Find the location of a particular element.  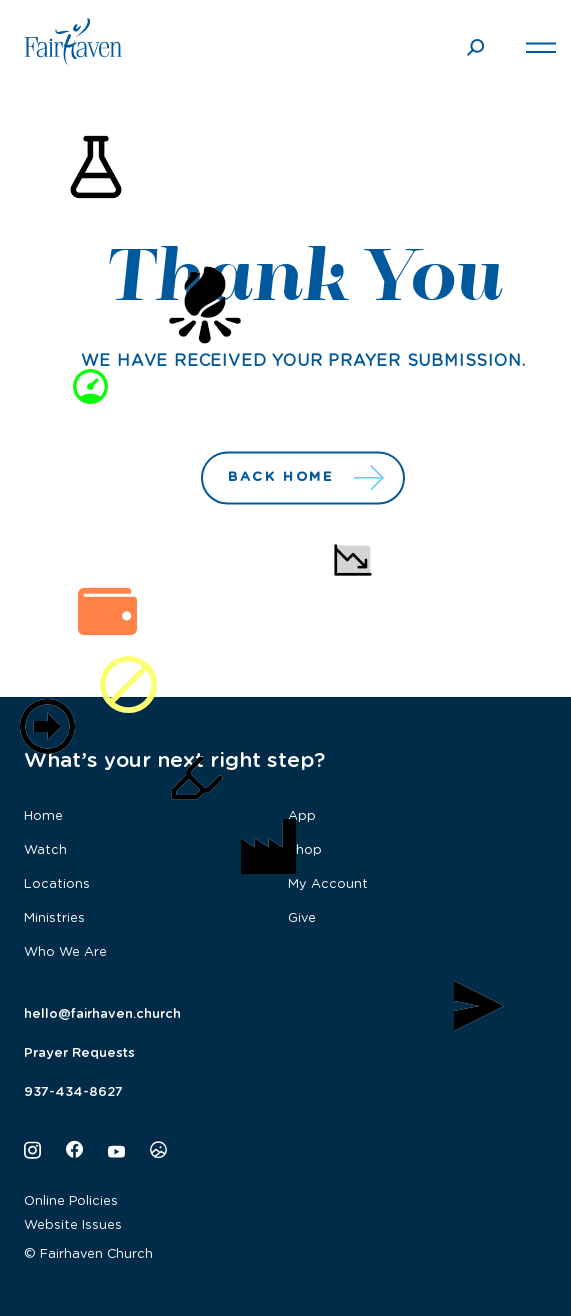

access your wallet or payment methods is located at coordinates (107, 611).